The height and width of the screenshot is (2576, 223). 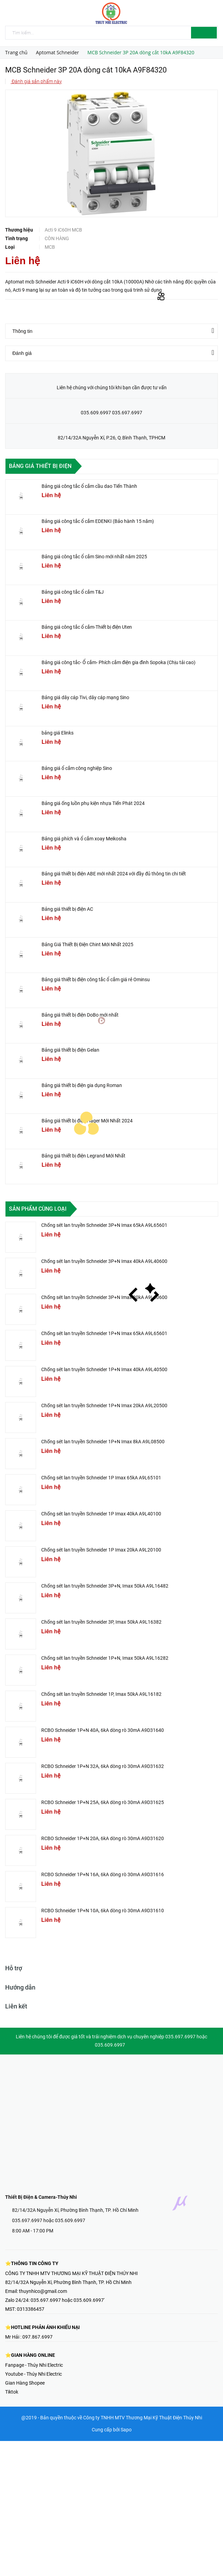 What do you see at coordinates (86, 1125) in the screenshot?
I see `apply color filter to image` at bounding box center [86, 1125].